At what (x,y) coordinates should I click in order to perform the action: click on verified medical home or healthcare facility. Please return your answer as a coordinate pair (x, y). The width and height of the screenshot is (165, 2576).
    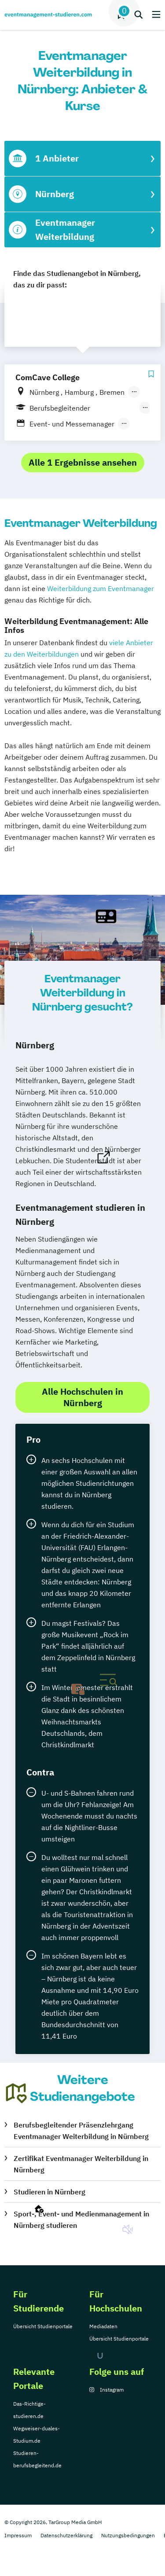
    Looking at the image, I should click on (39, 2209).